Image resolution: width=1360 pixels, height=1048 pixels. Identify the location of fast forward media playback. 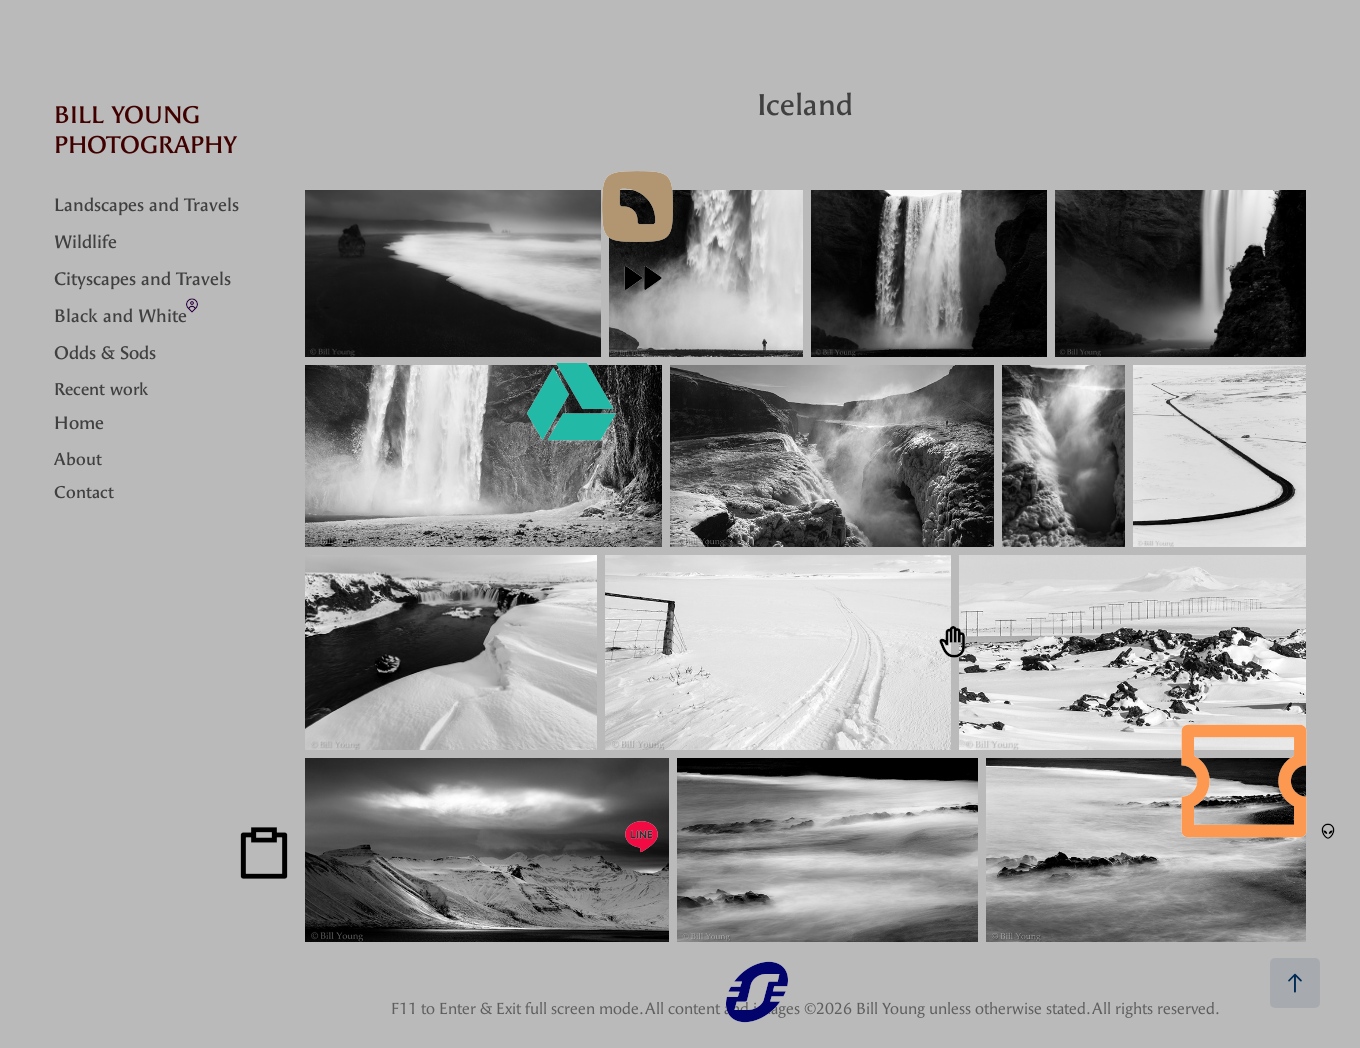
(642, 278).